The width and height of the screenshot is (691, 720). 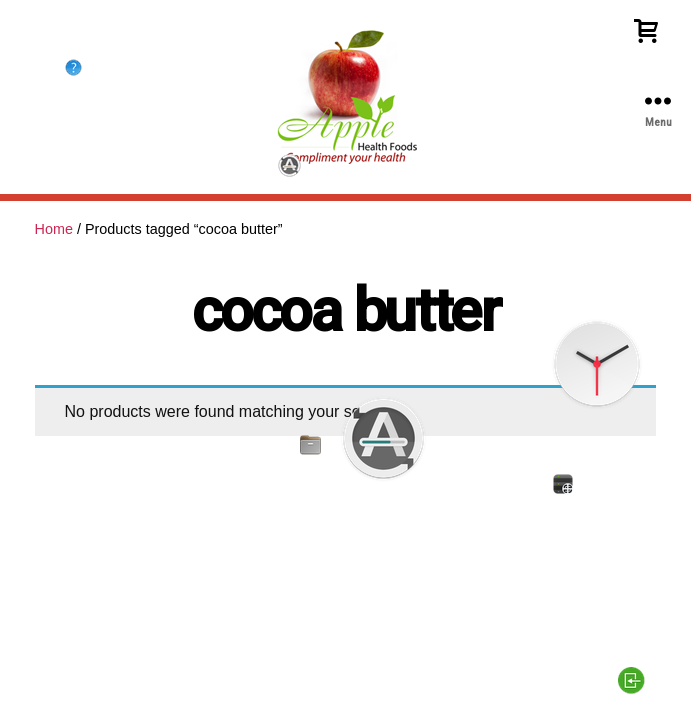 I want to click on check for available software updates, so click(x=383, y=438).